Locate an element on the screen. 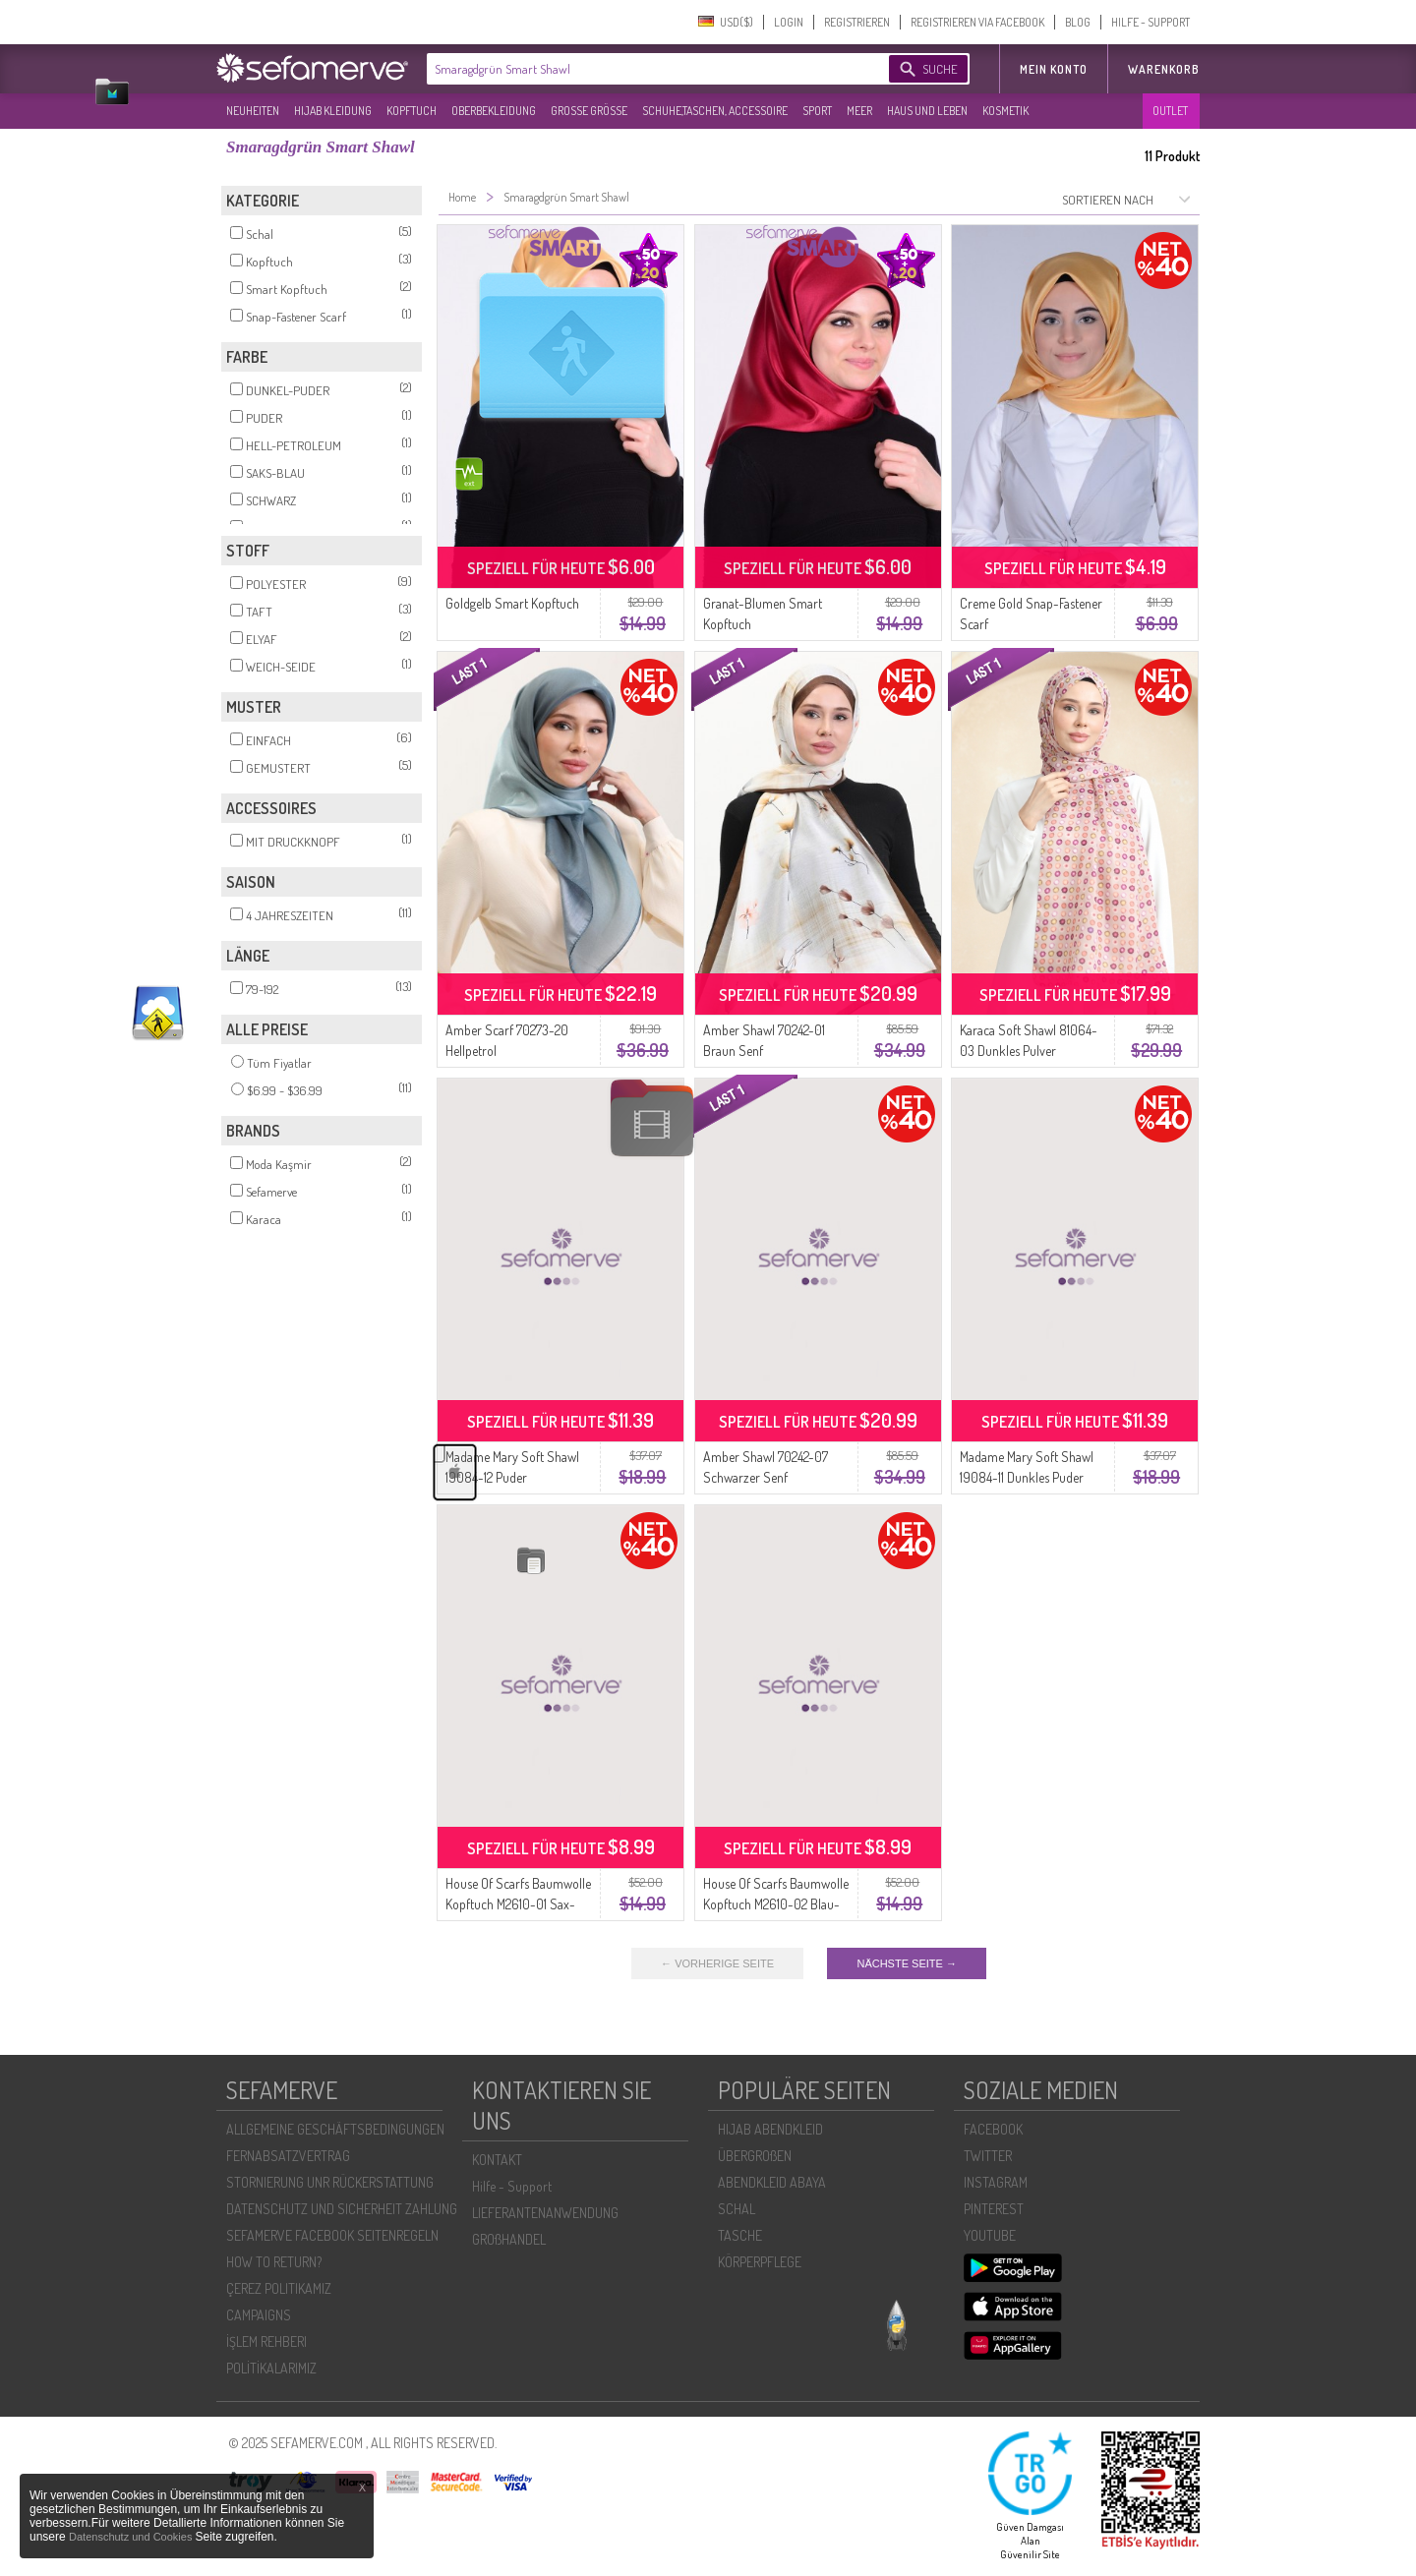  access iDisk cloud storage for user files is located at coordinates (157, 1013).